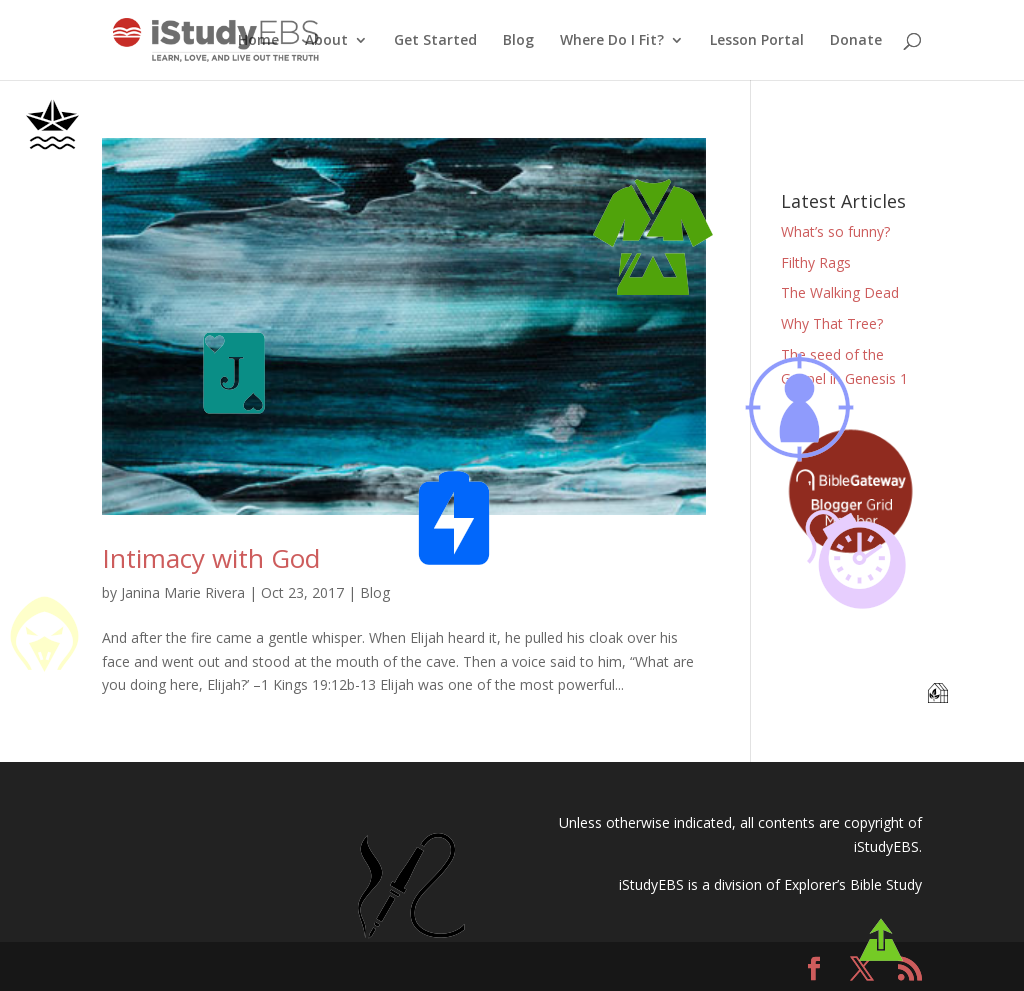  Describe the element at coordinates (409, 887) in the screenshot. I see `access soldering or electronics tools` at that location.